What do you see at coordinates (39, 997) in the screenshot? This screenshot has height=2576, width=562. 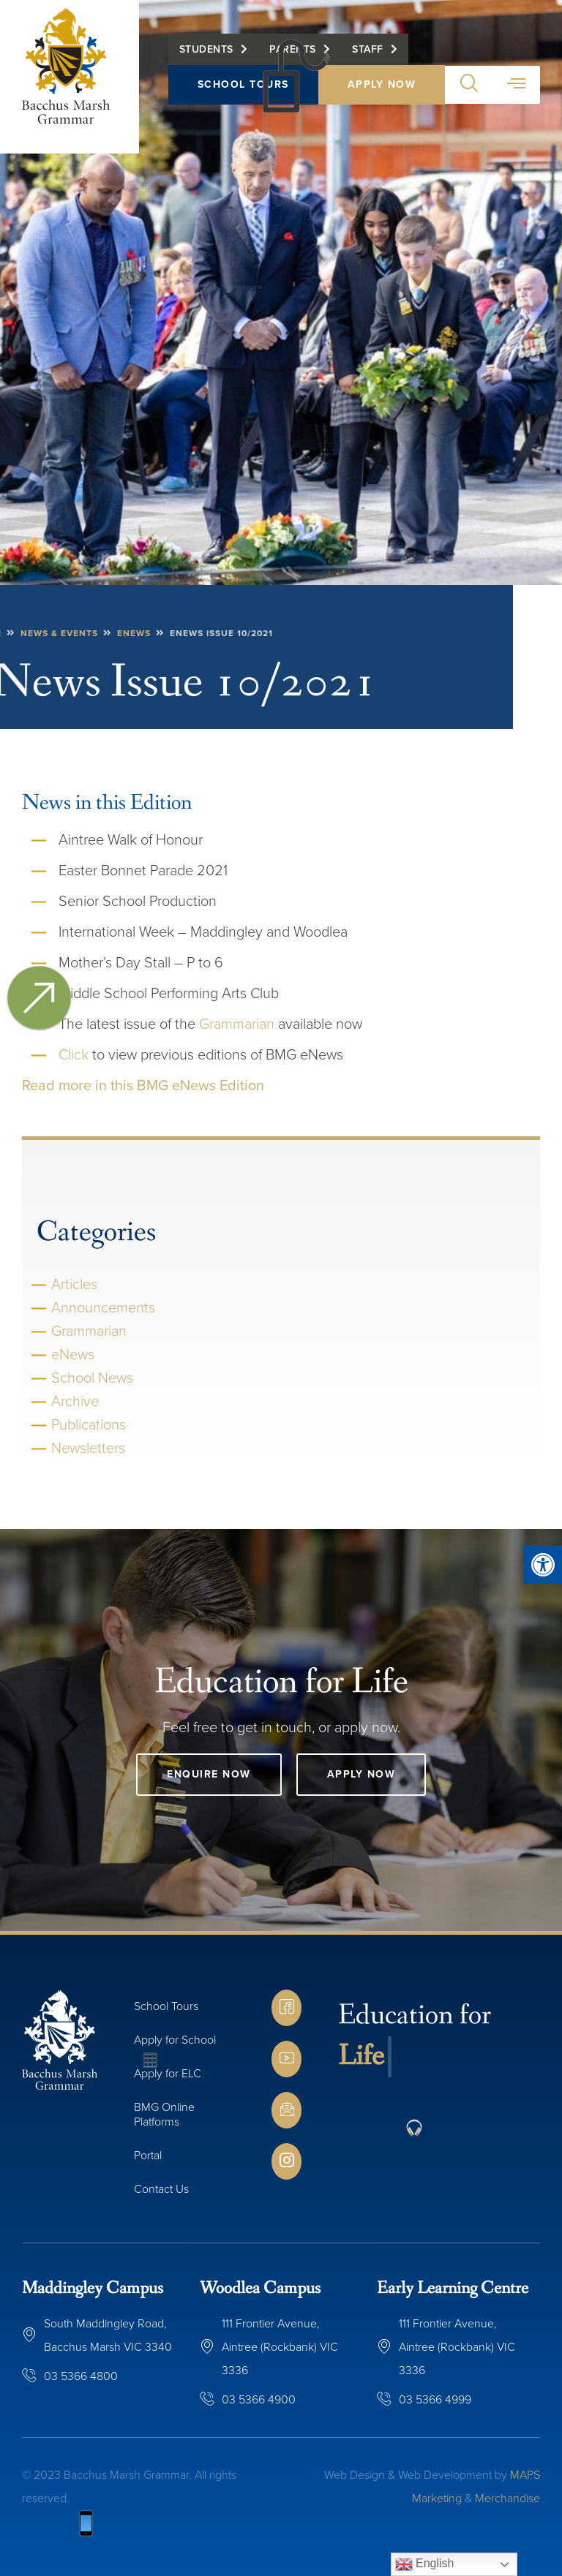 I see `indicates a symbolic link or shortcut to another file` at bounding box center [39, 997].